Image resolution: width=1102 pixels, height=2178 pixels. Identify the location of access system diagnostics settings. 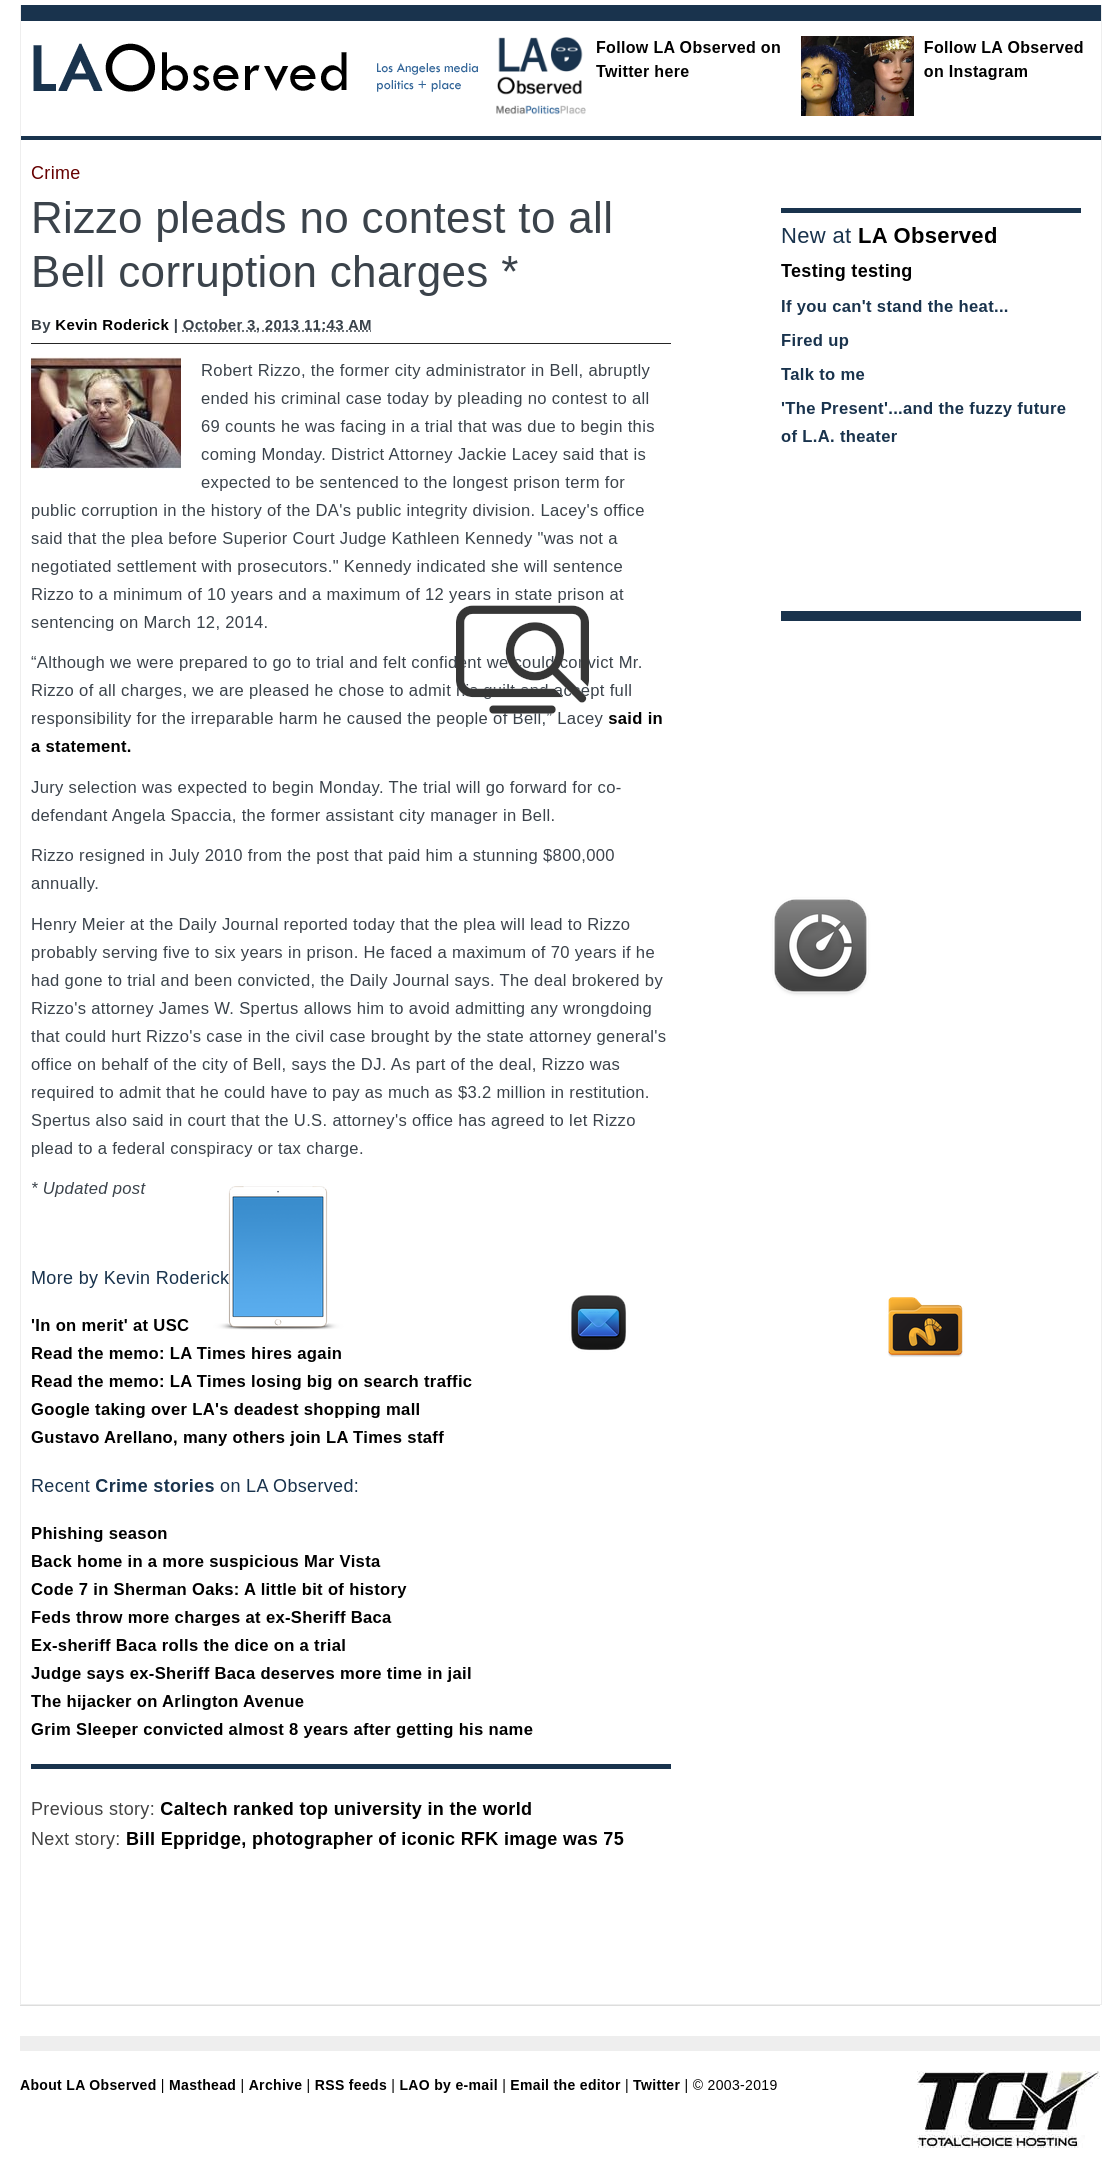
(522, 655).